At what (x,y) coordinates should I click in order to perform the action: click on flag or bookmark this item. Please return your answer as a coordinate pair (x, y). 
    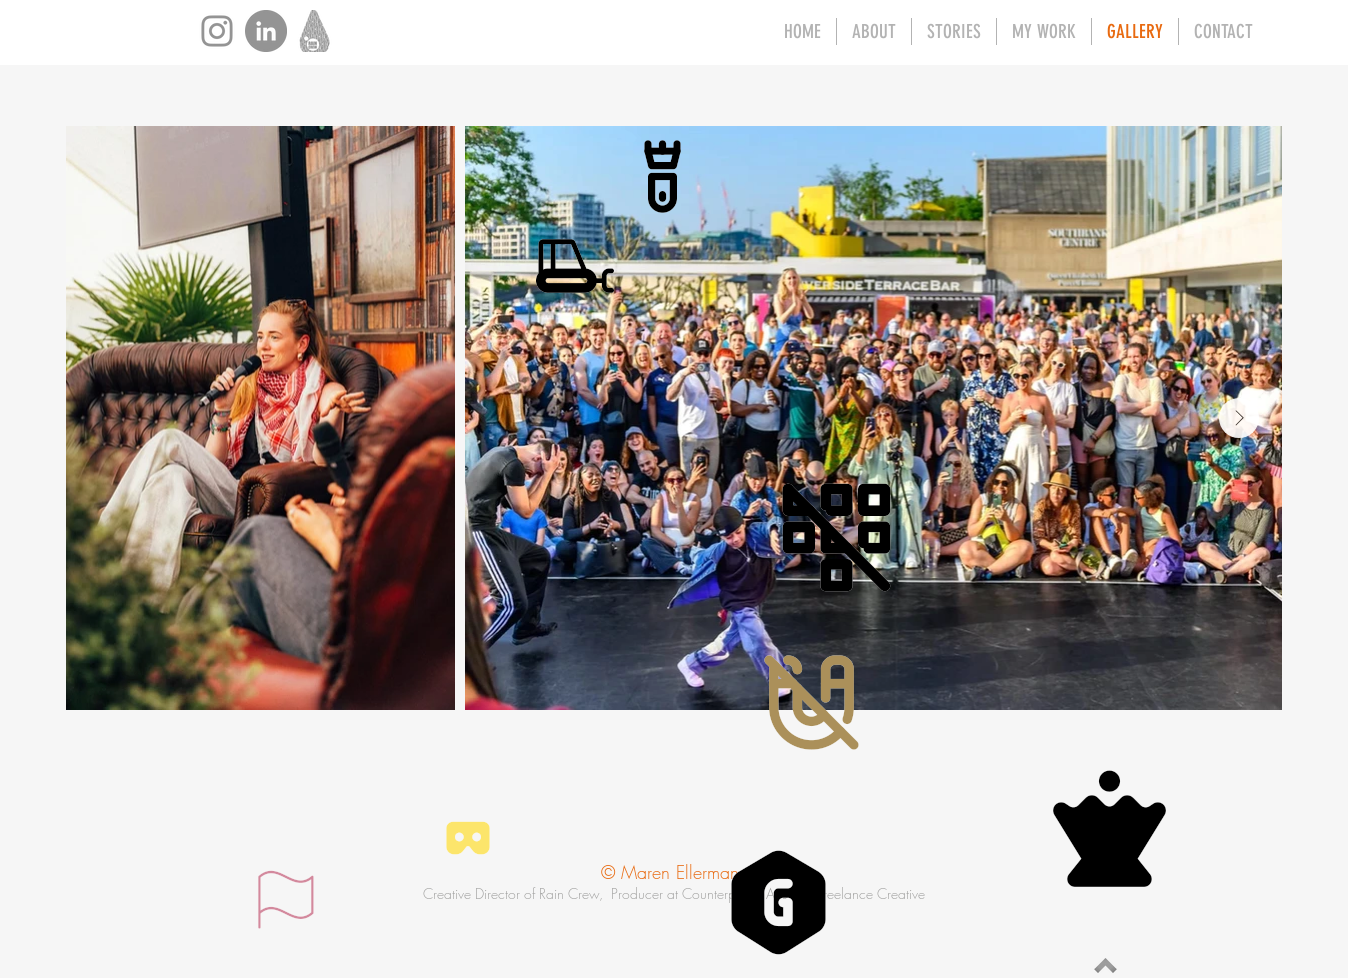
    Looking at the image, I should click on (283, 898).